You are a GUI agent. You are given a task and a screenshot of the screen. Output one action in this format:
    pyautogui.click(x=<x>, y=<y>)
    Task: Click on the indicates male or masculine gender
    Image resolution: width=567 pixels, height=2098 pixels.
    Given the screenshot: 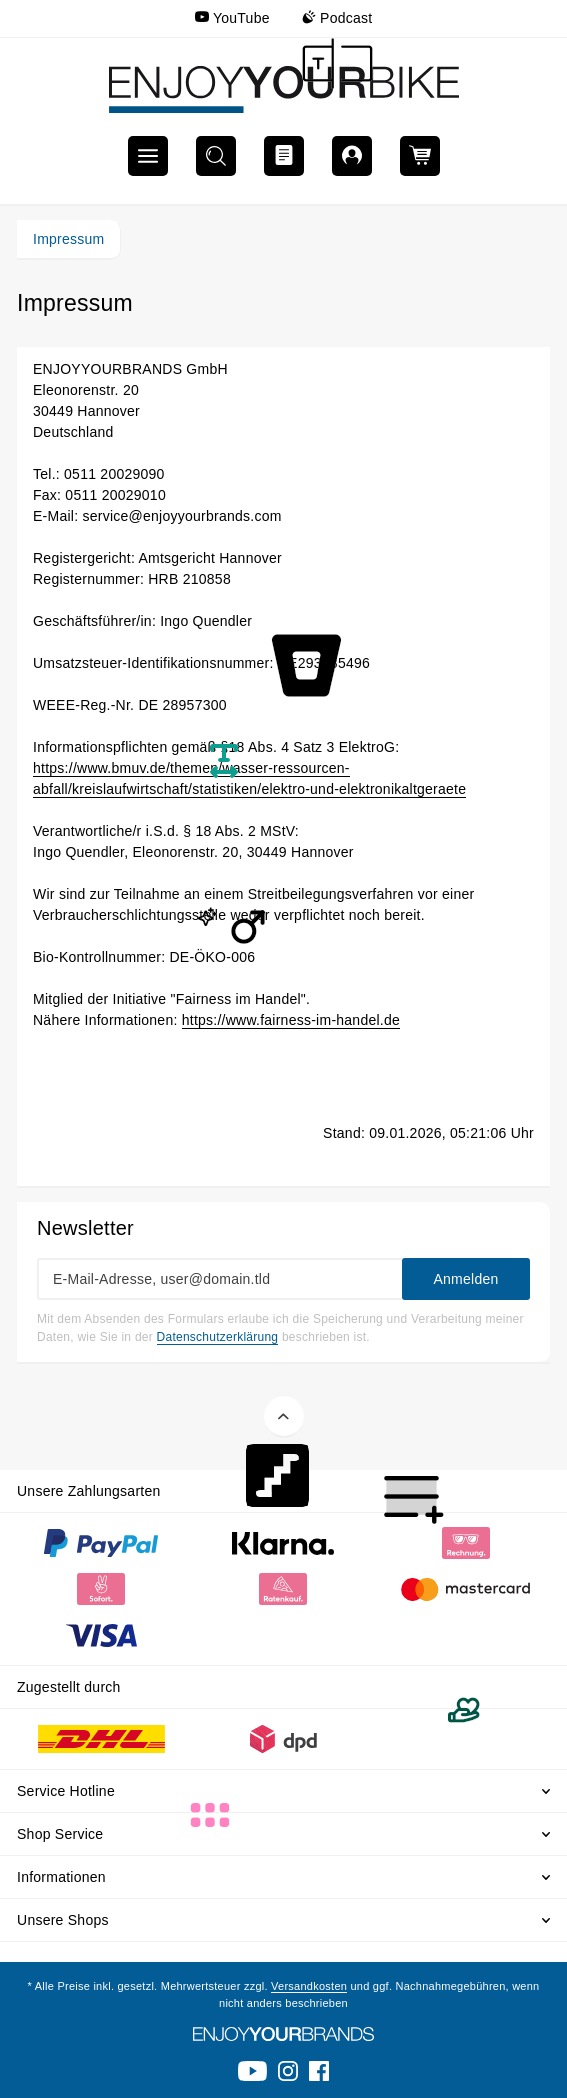 What is the action you would take?
    pyautogui.click(x=248, y=927)
    